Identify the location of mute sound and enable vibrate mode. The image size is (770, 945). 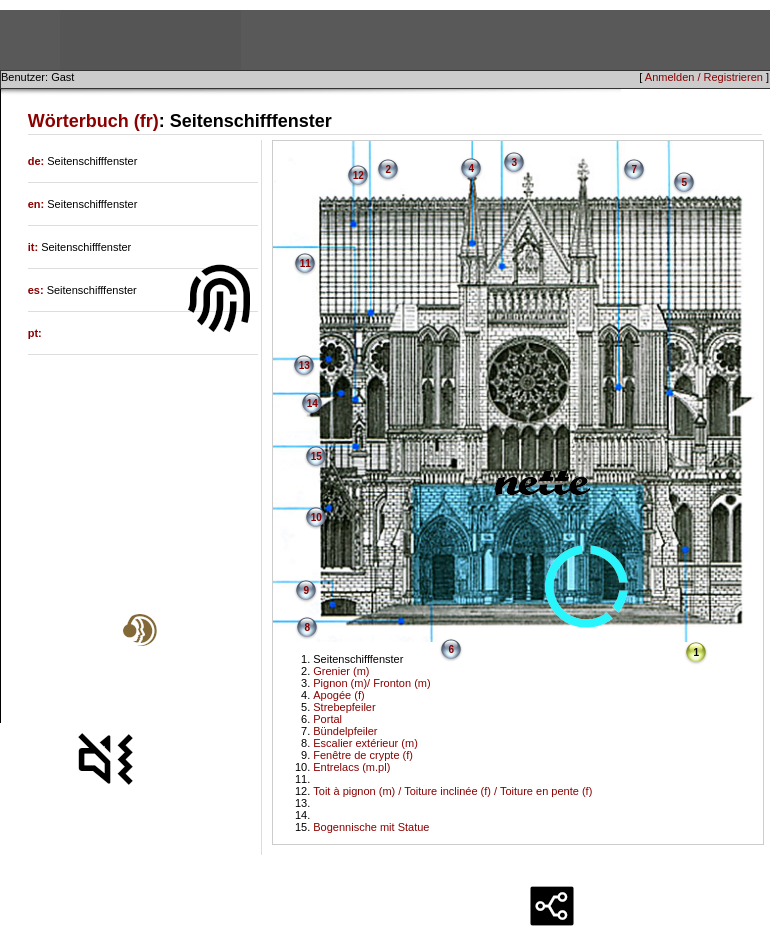
(107, 759).